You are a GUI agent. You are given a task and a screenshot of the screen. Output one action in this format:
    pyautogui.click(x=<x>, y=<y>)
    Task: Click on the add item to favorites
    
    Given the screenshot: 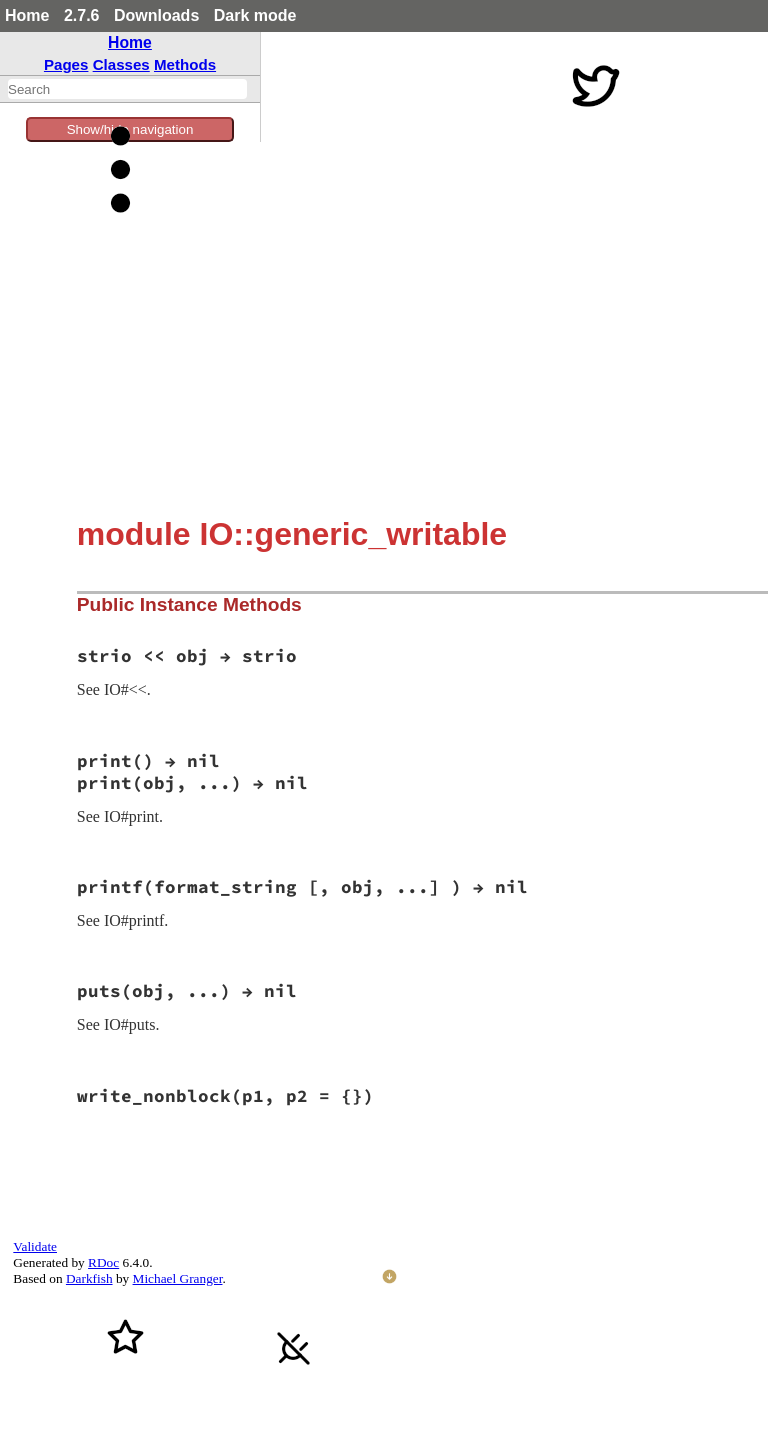 What is the action you would take?
    pyautogui.click(x=125, y=1337)
    